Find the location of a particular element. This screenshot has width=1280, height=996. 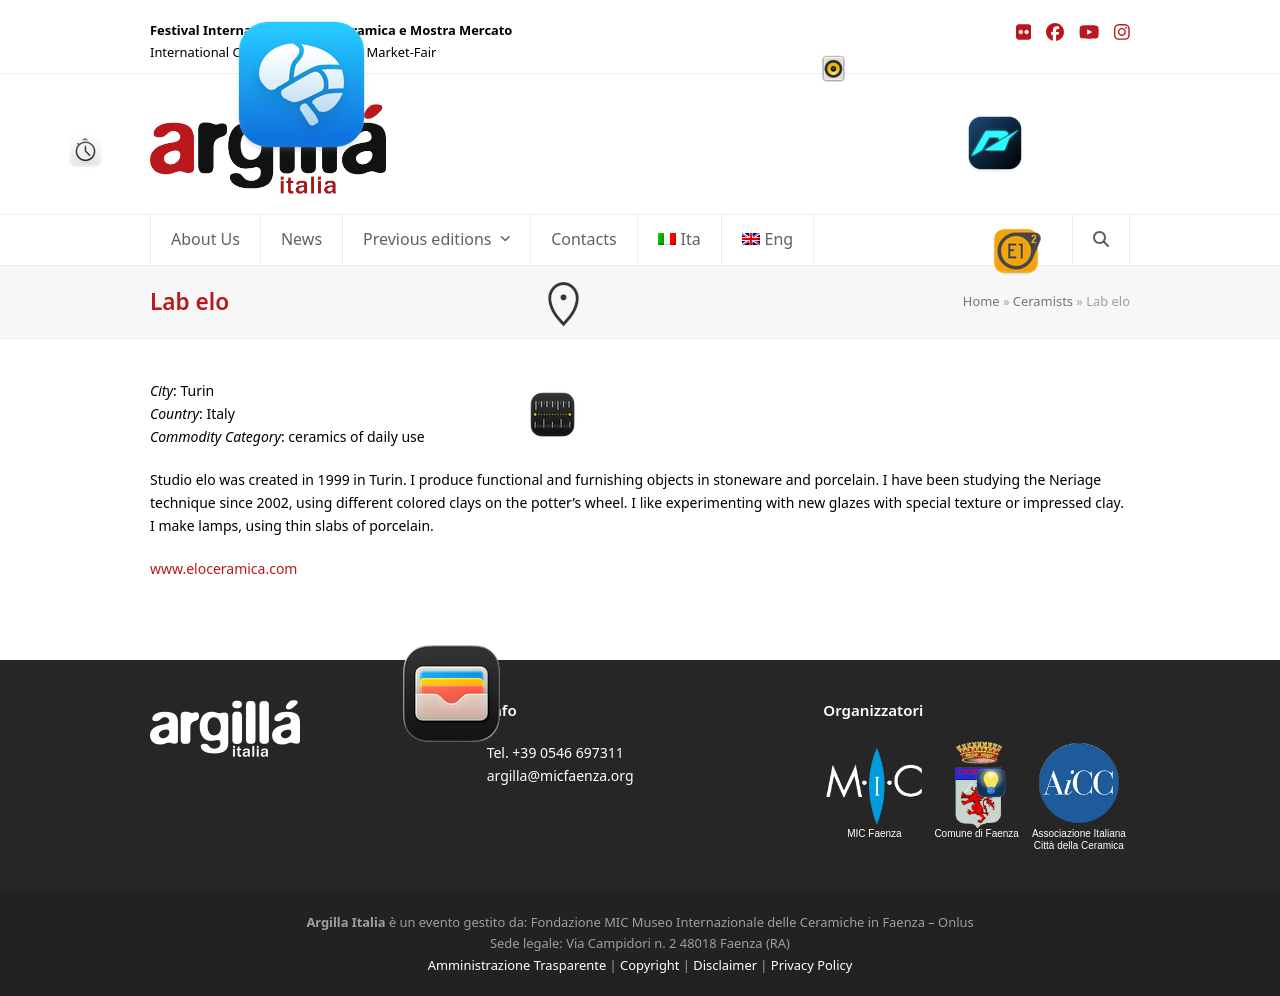

open photometric viewer app is located at coordinates (991, 783).